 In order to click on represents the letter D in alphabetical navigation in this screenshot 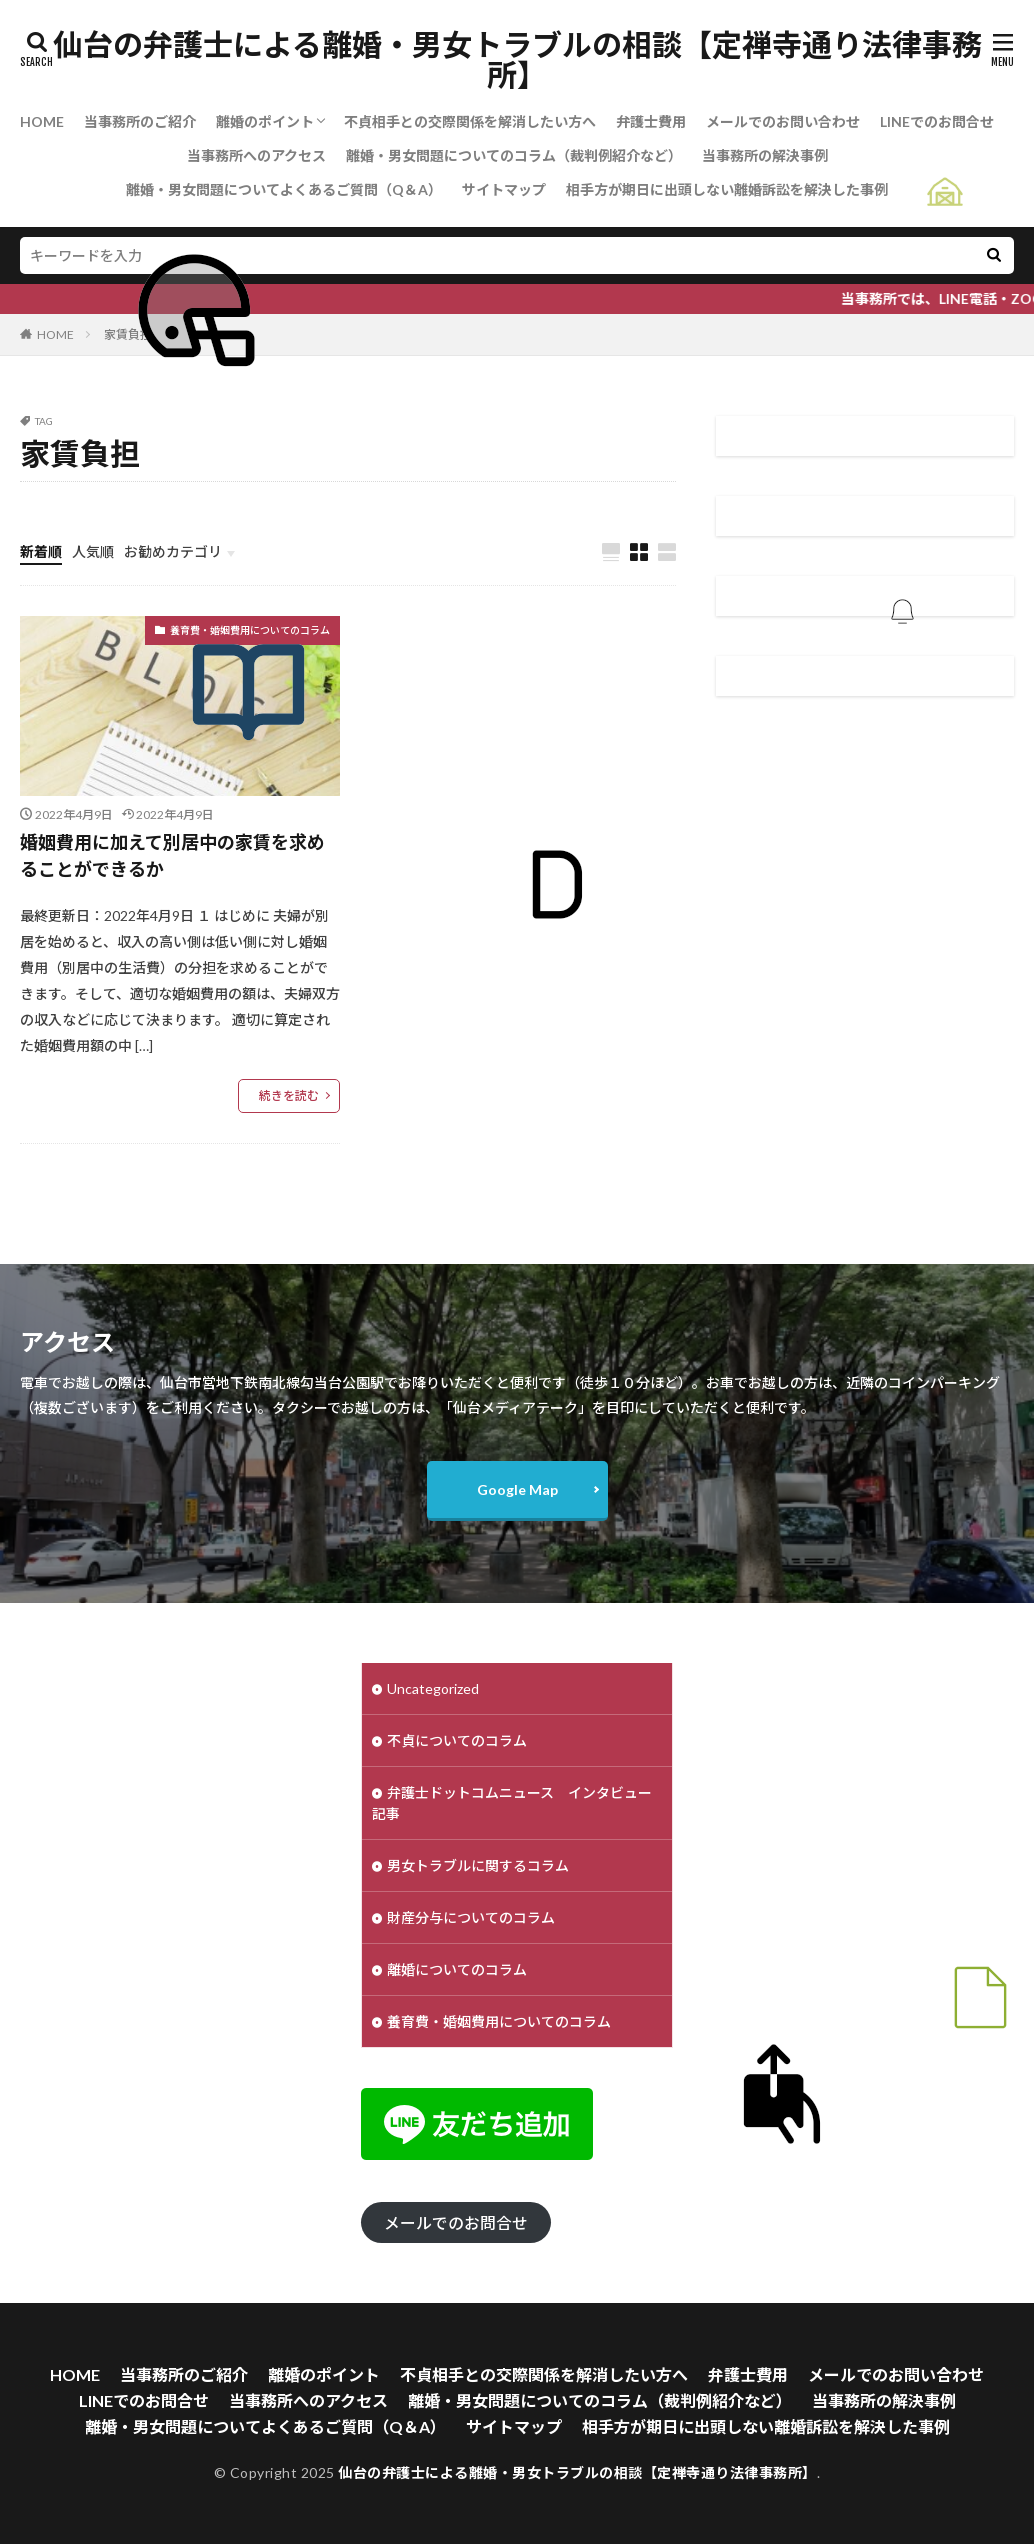, I will do `click(555, 884)`.